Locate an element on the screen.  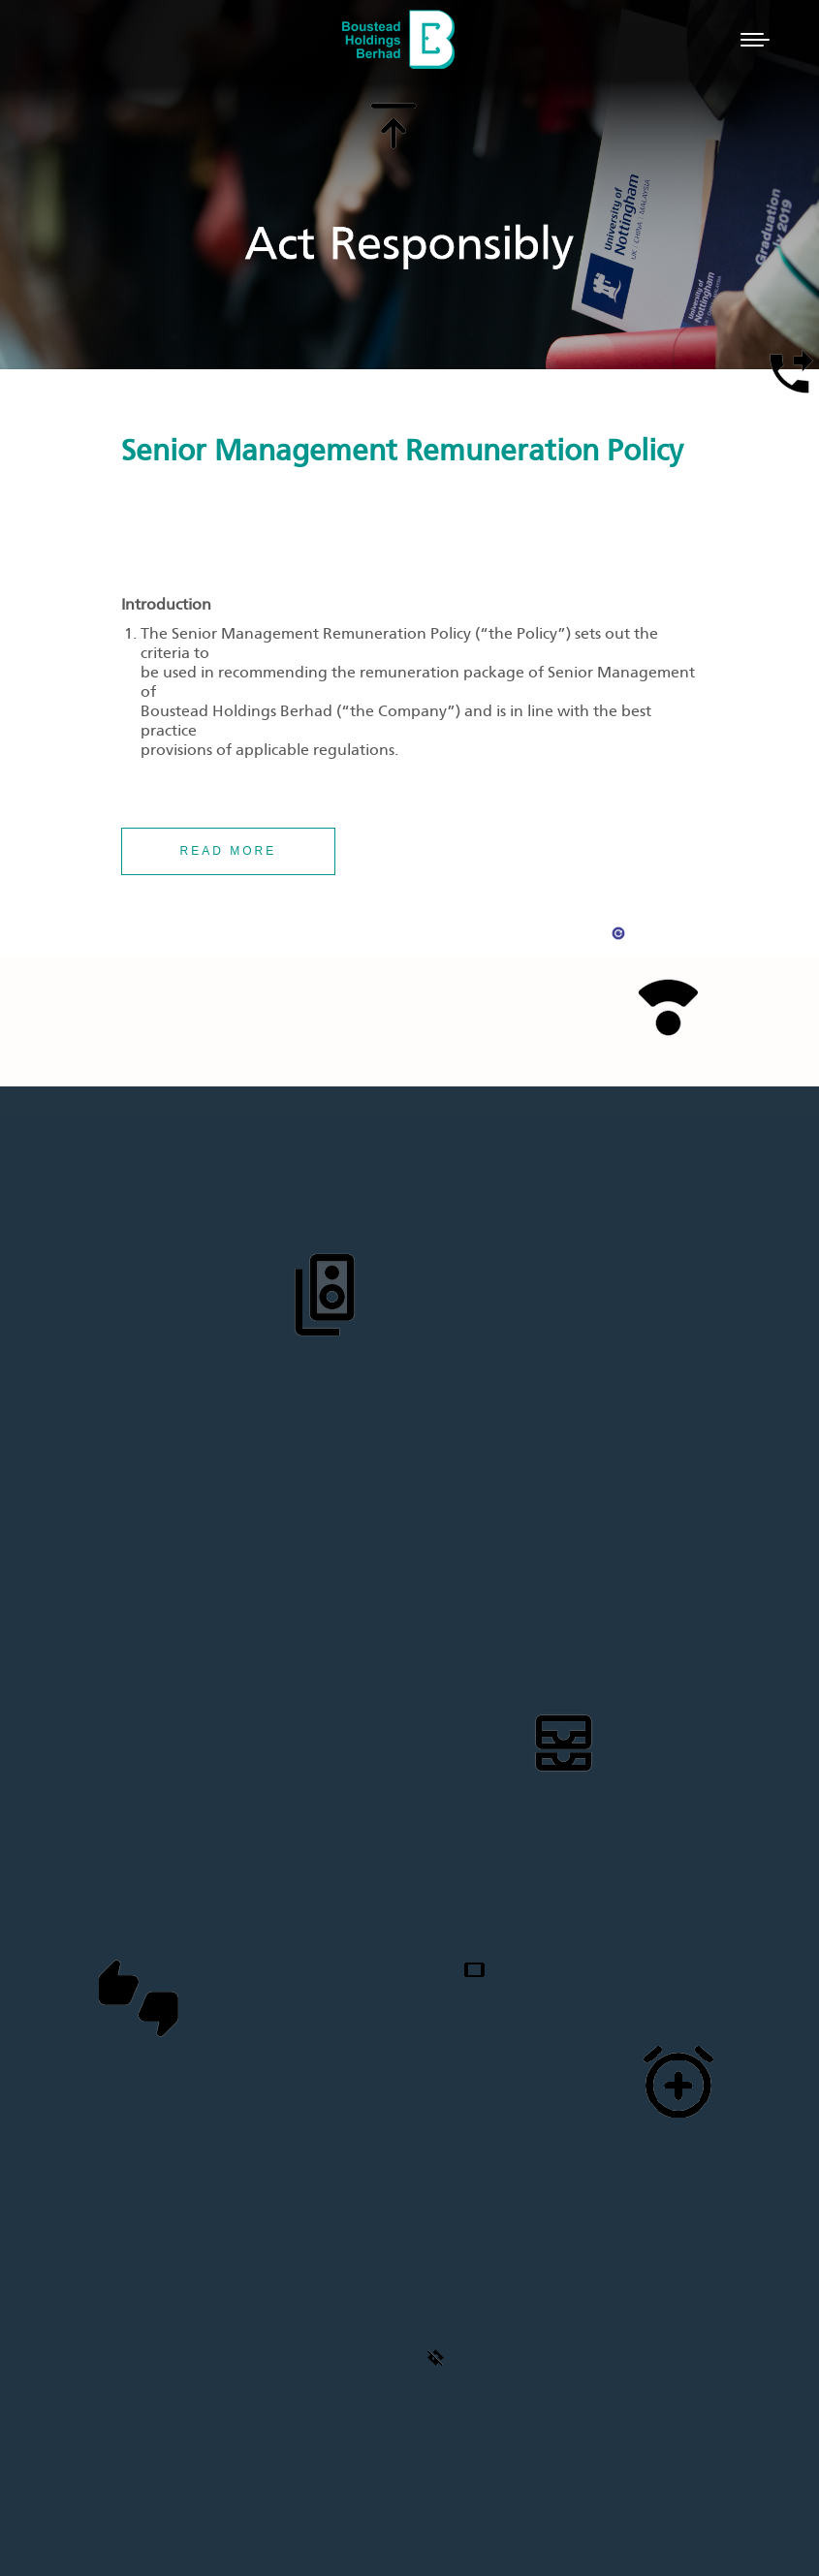
view all inboxes in one place is located at coordinates (563, 1743).